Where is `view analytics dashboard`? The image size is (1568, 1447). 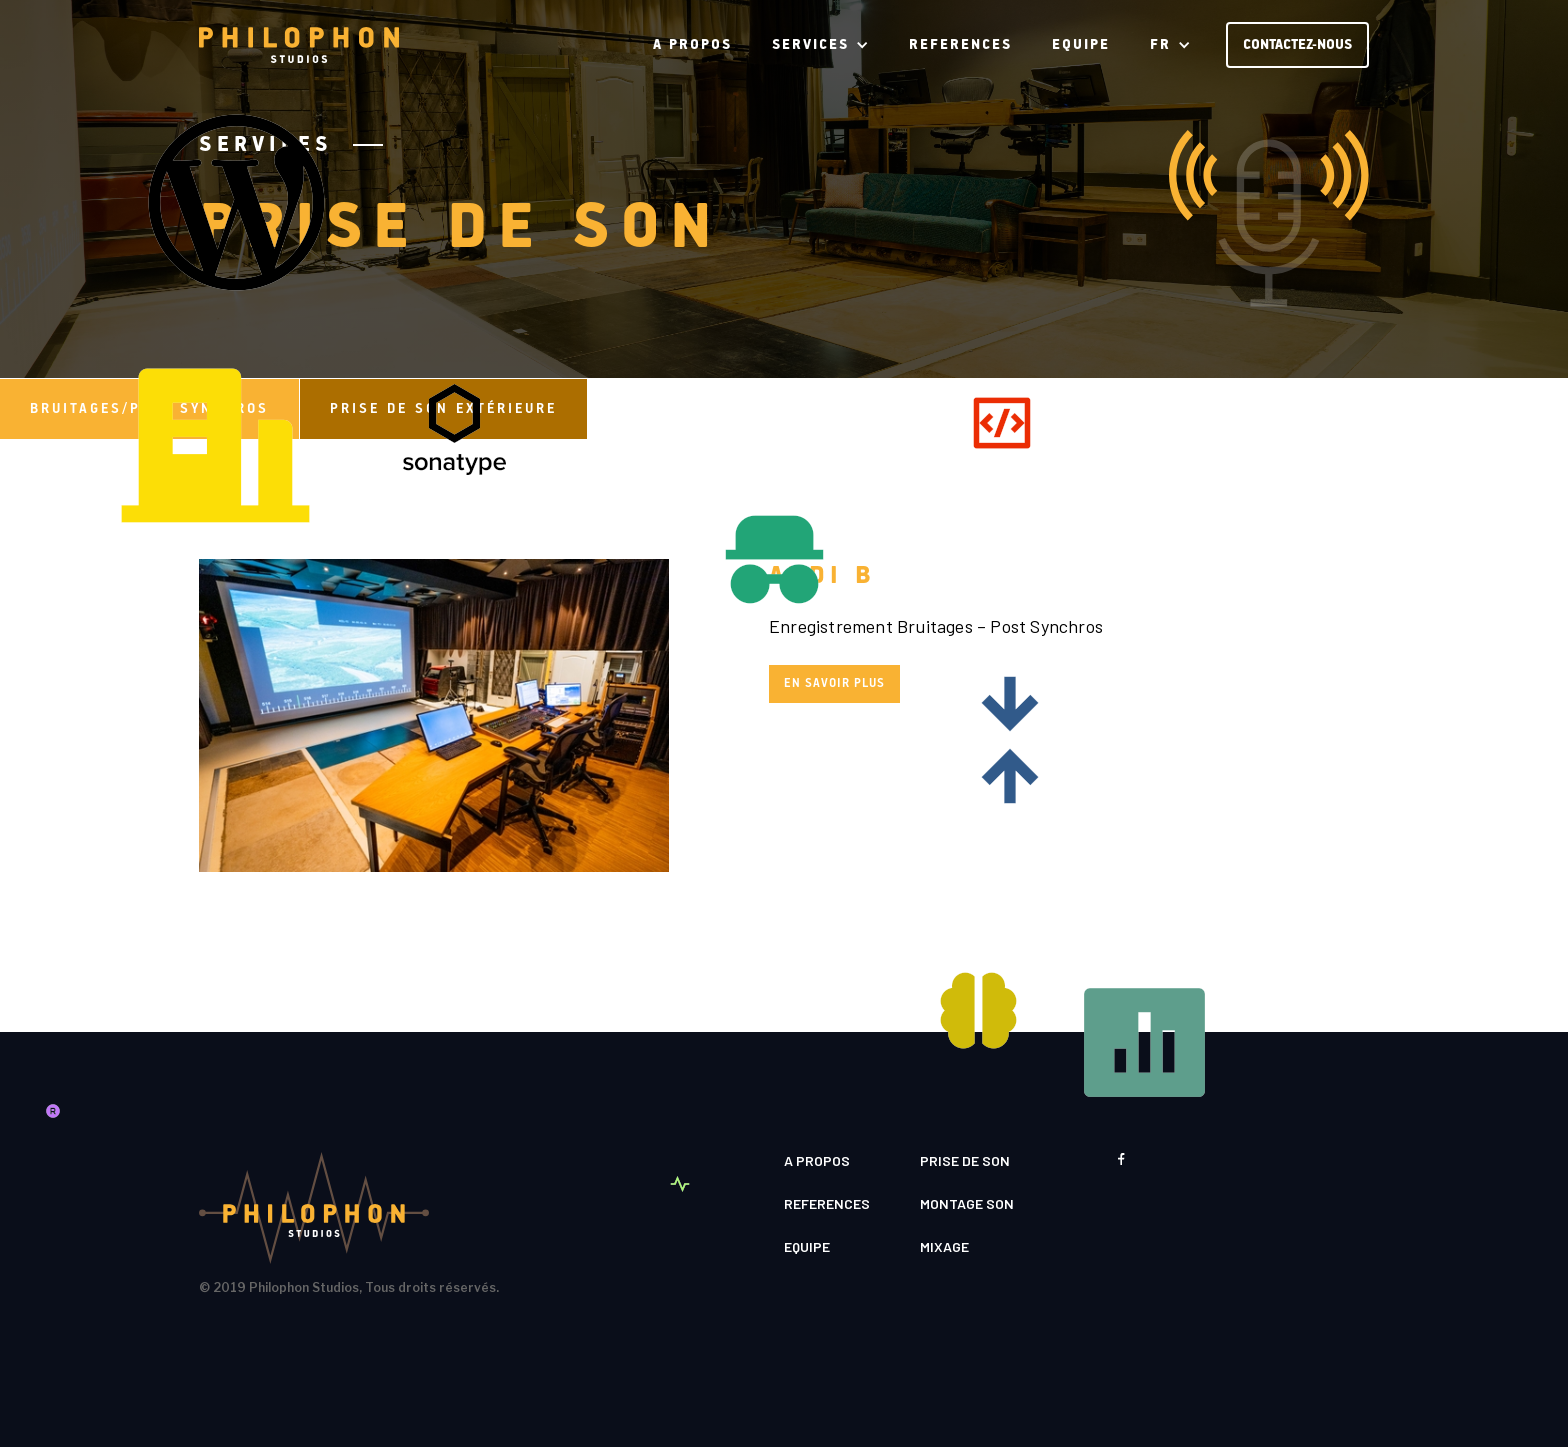 view analytics dashboard is located at coordinates (1144, 1042).